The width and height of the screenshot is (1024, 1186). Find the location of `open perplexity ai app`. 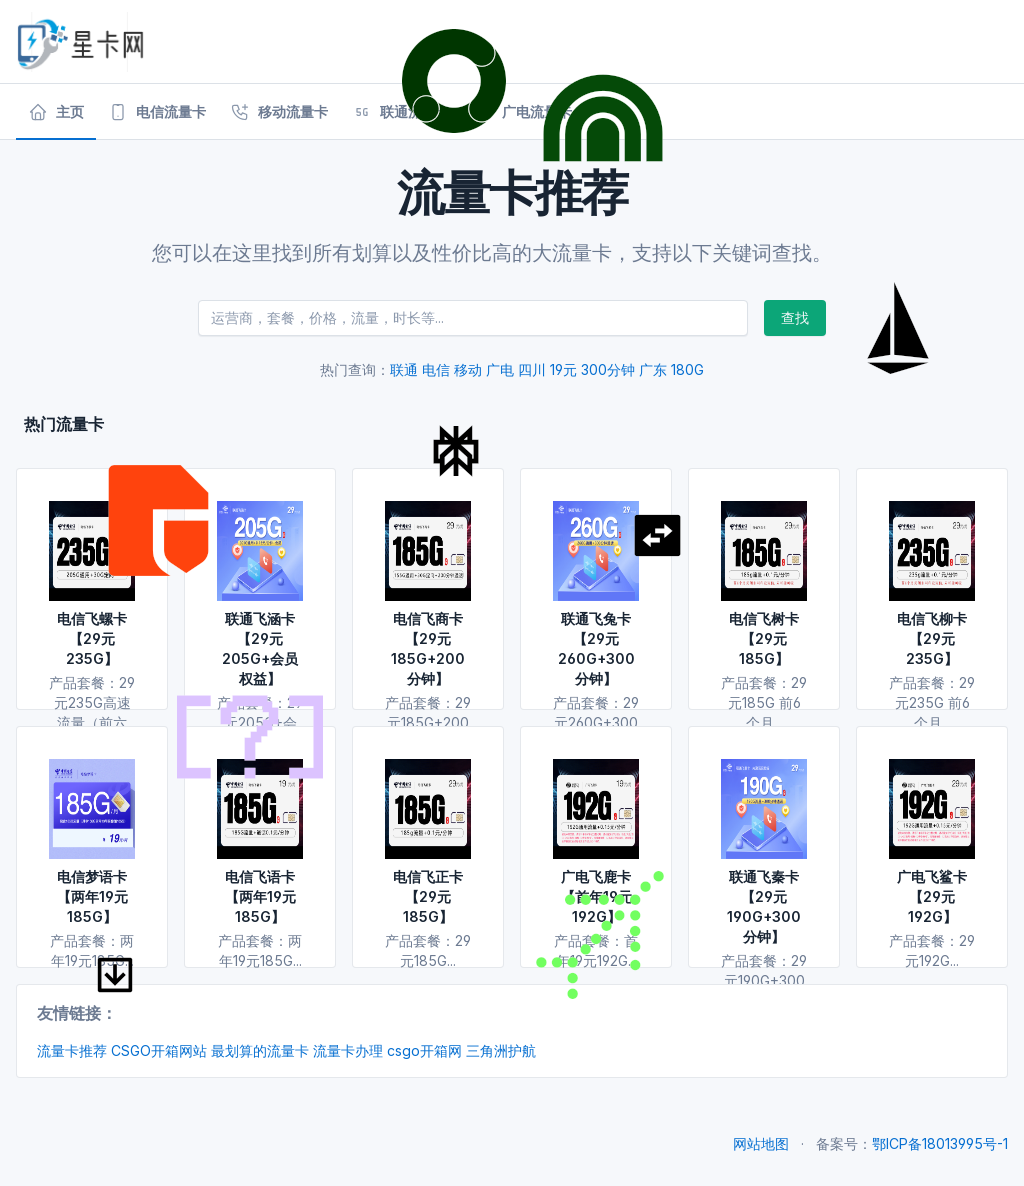

open perplexity ai app is located at coordinates (456, 451).